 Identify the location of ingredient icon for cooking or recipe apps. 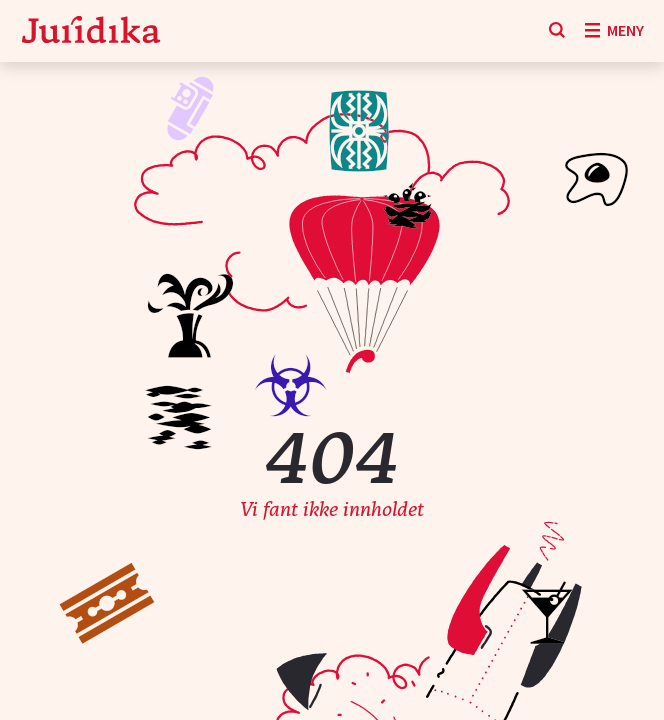
(596, 176).